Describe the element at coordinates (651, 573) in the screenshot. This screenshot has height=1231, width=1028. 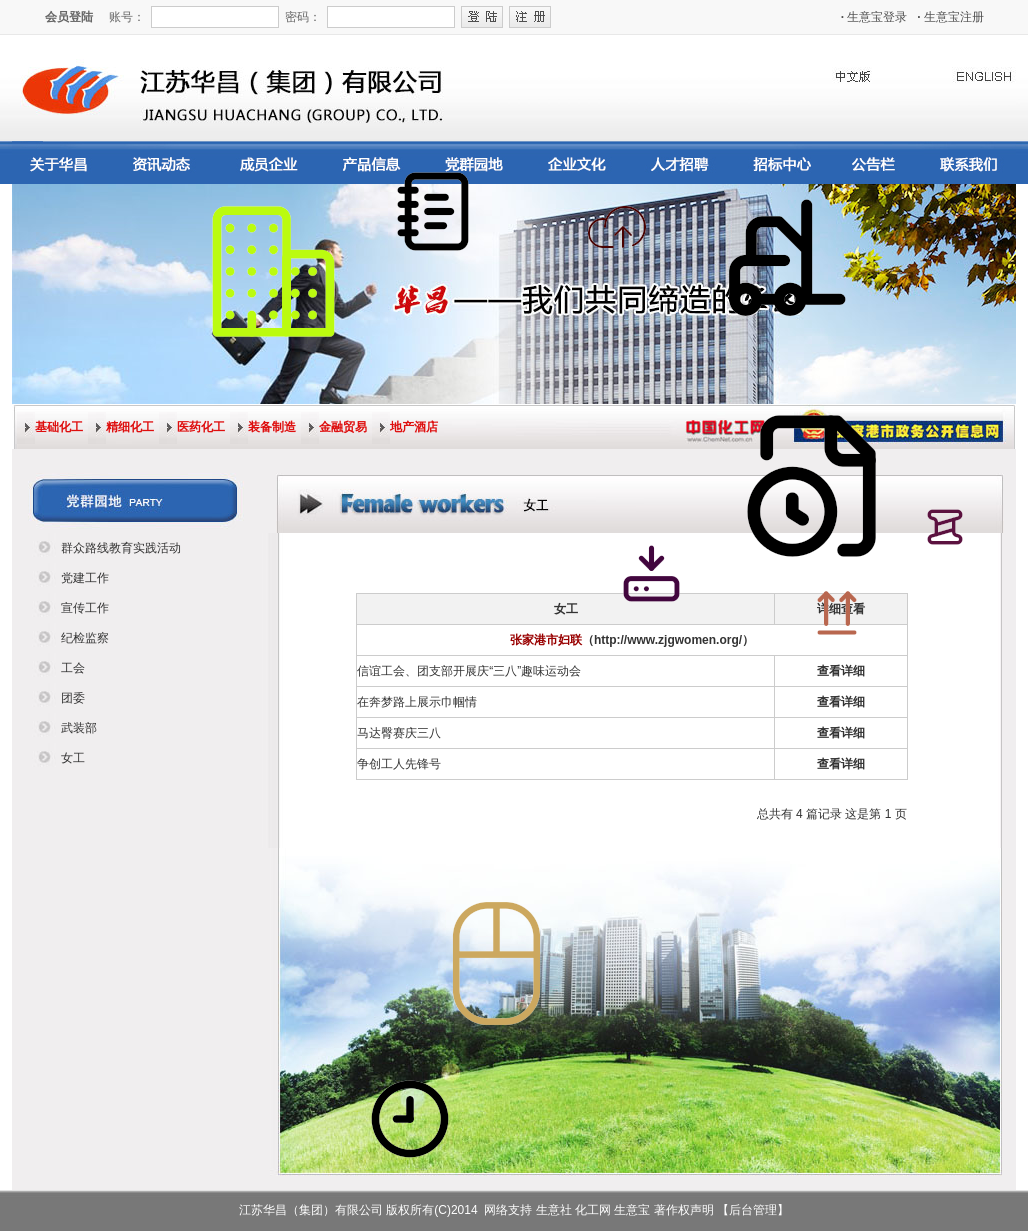
I see `download file to local storage` at that location.